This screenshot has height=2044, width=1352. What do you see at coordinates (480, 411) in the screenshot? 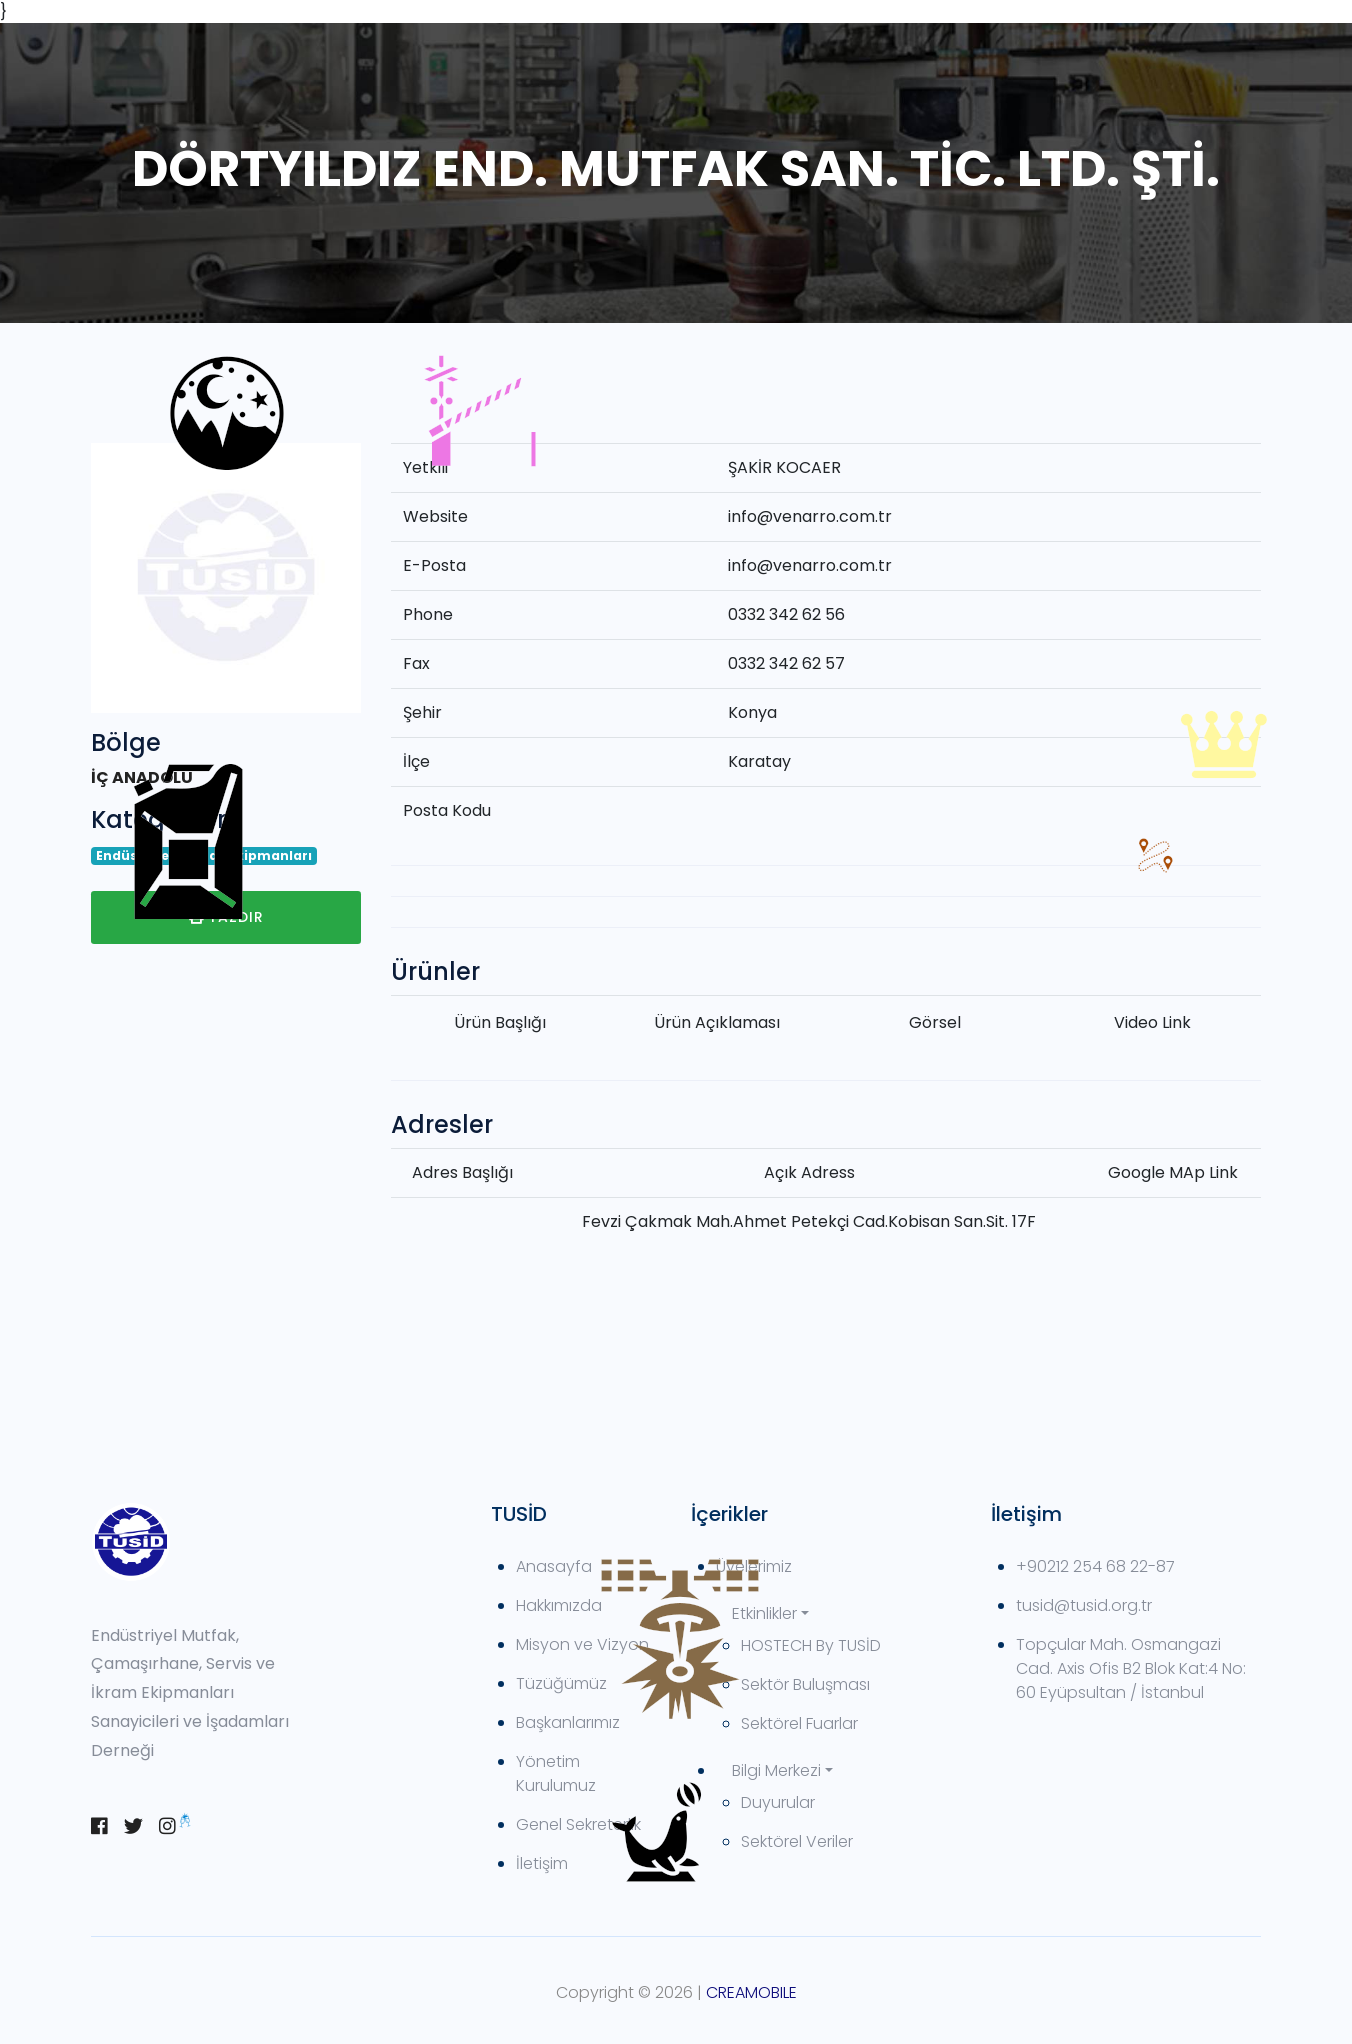
I see `indicates a railroad crossing ahead` at bounding box center [480, 411].